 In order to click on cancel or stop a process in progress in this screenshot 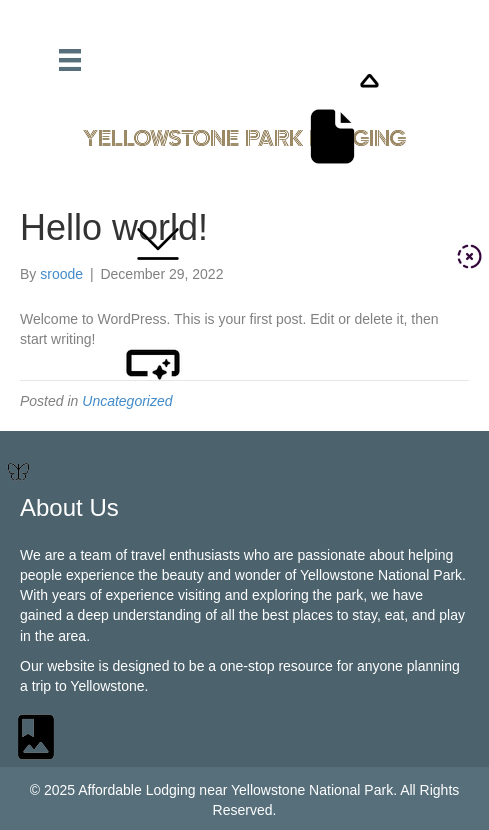, I will do `click(469, 256)`.